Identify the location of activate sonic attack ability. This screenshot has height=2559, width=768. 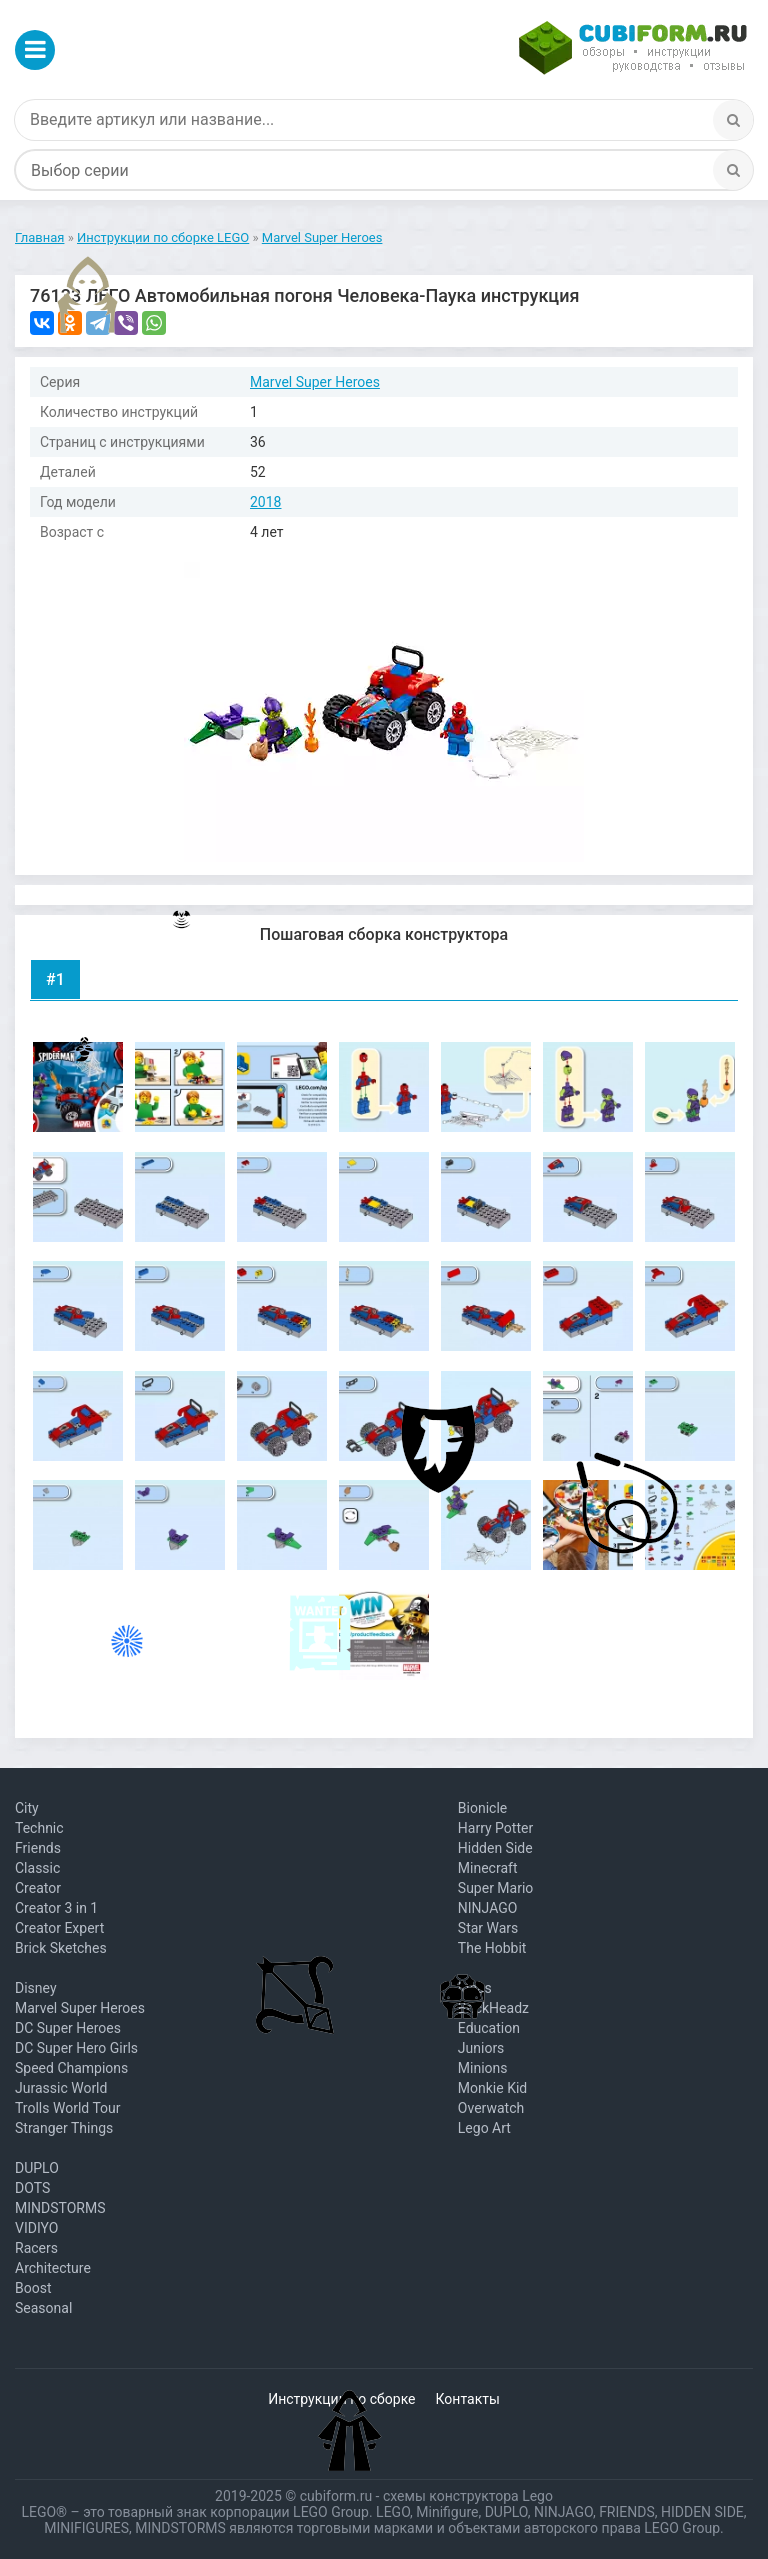
(181, 919).